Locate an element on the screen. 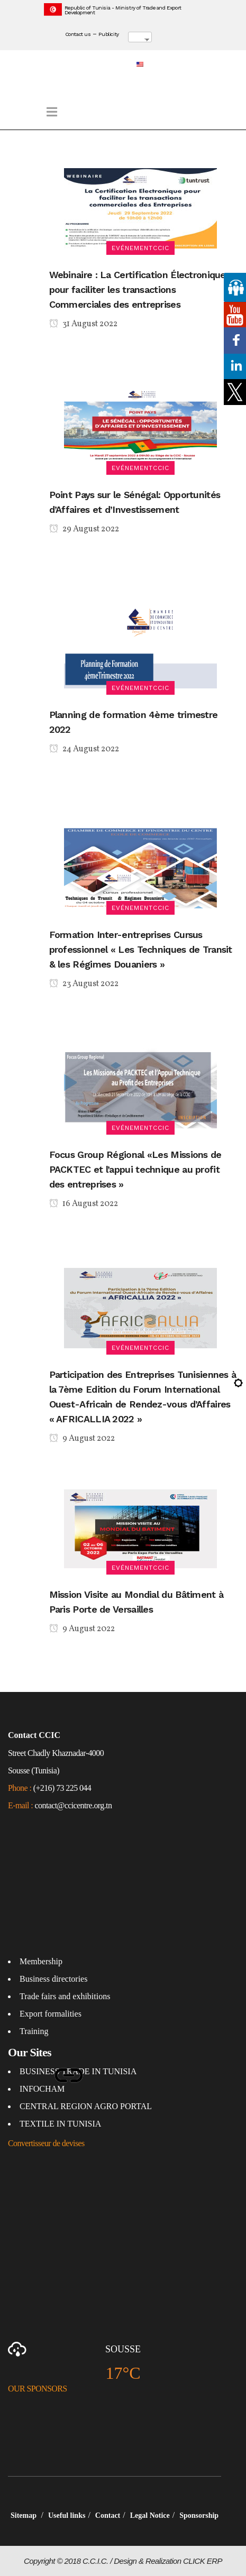 This screenshot has width=246, height=2576. copy or share a link is located at coordinates (69, 2075).